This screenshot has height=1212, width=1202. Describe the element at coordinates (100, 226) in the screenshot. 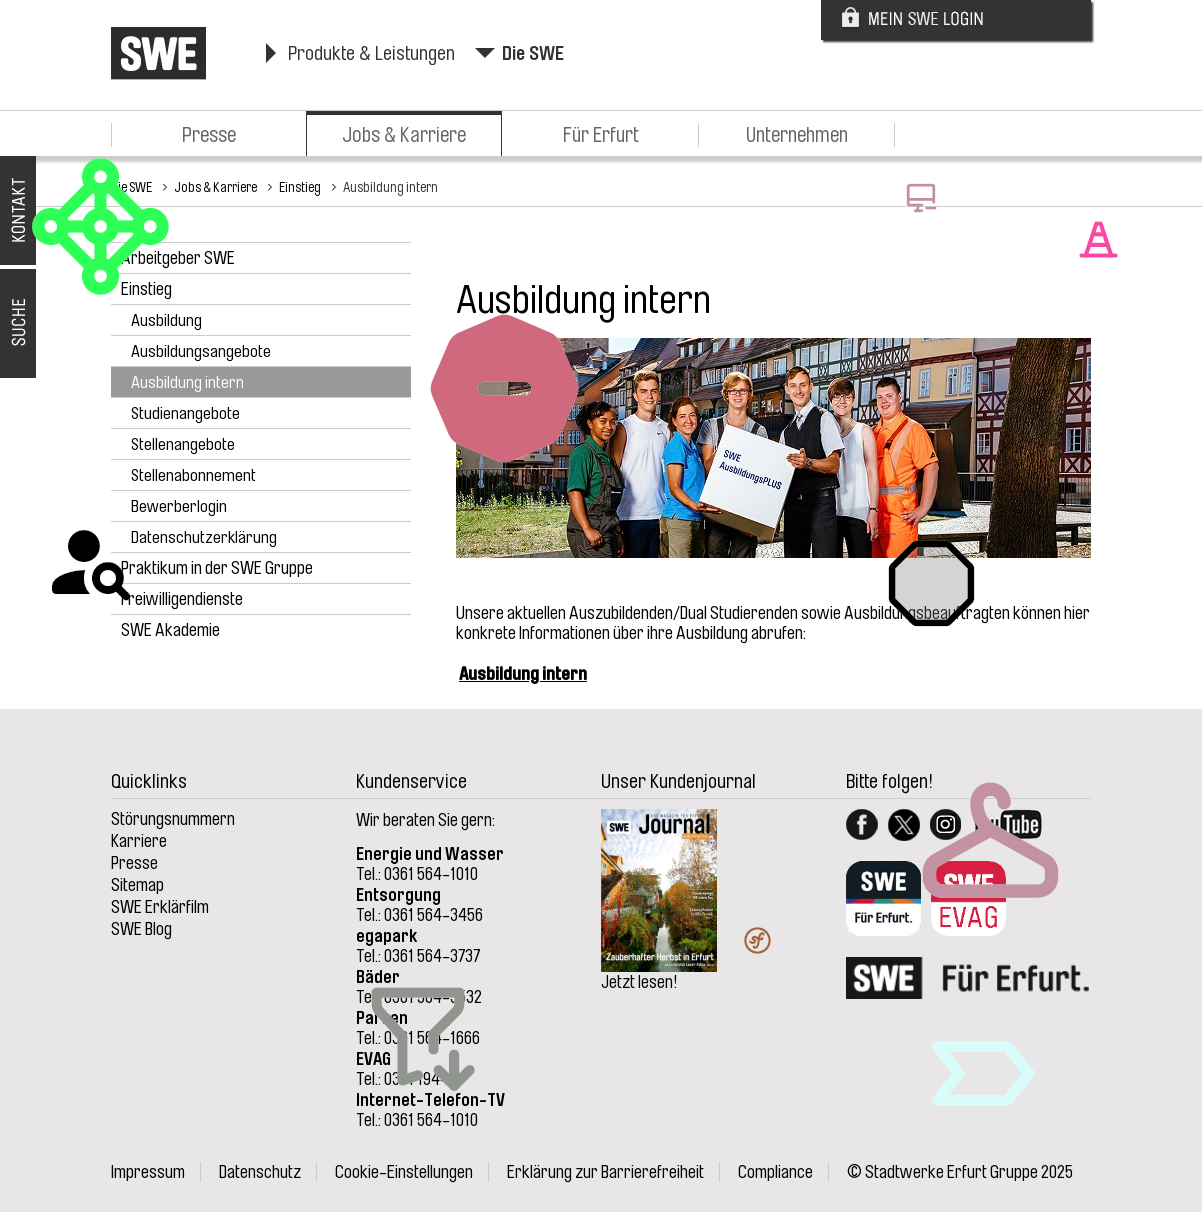

I see `view star-ring network topology` at that location.